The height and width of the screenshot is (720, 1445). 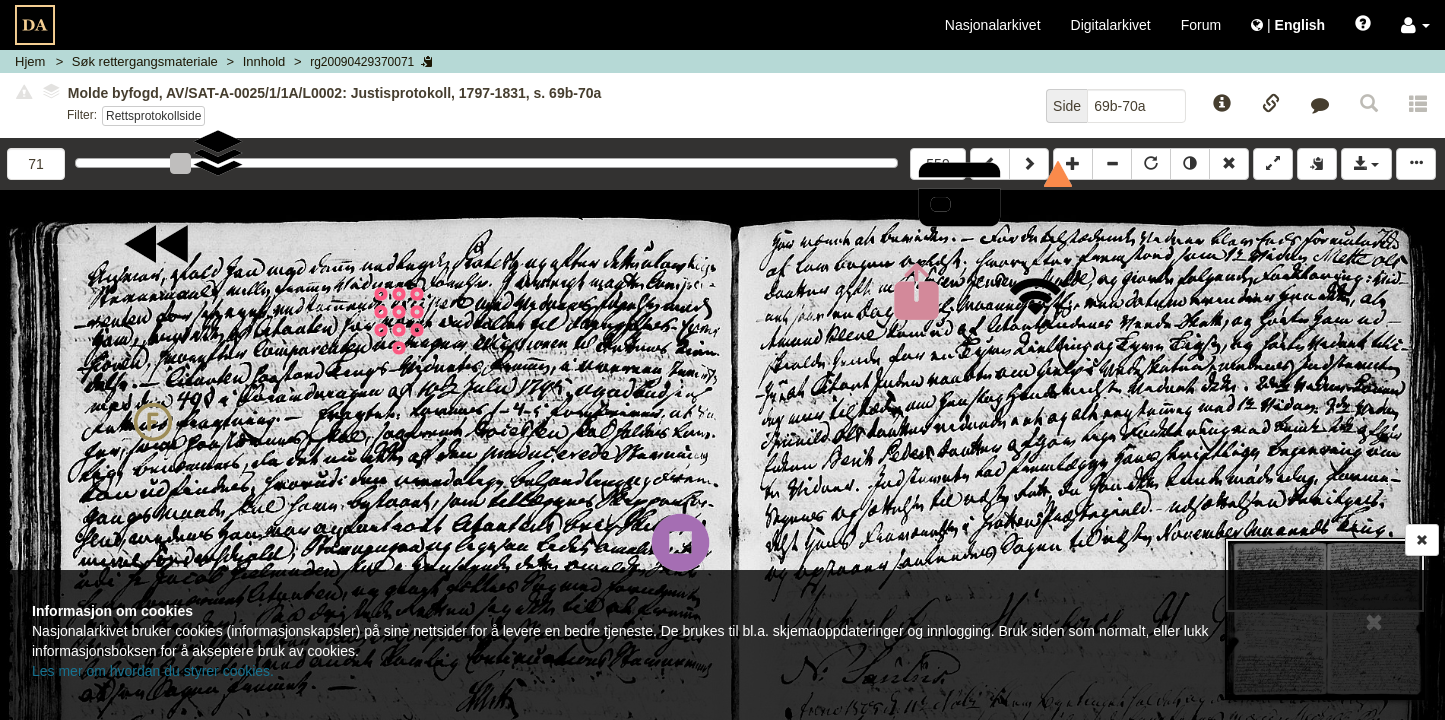 What do you see at coordinates (156, 244) in the screenshot?
I see `skip to previous track` at bounding box center [156, 244].